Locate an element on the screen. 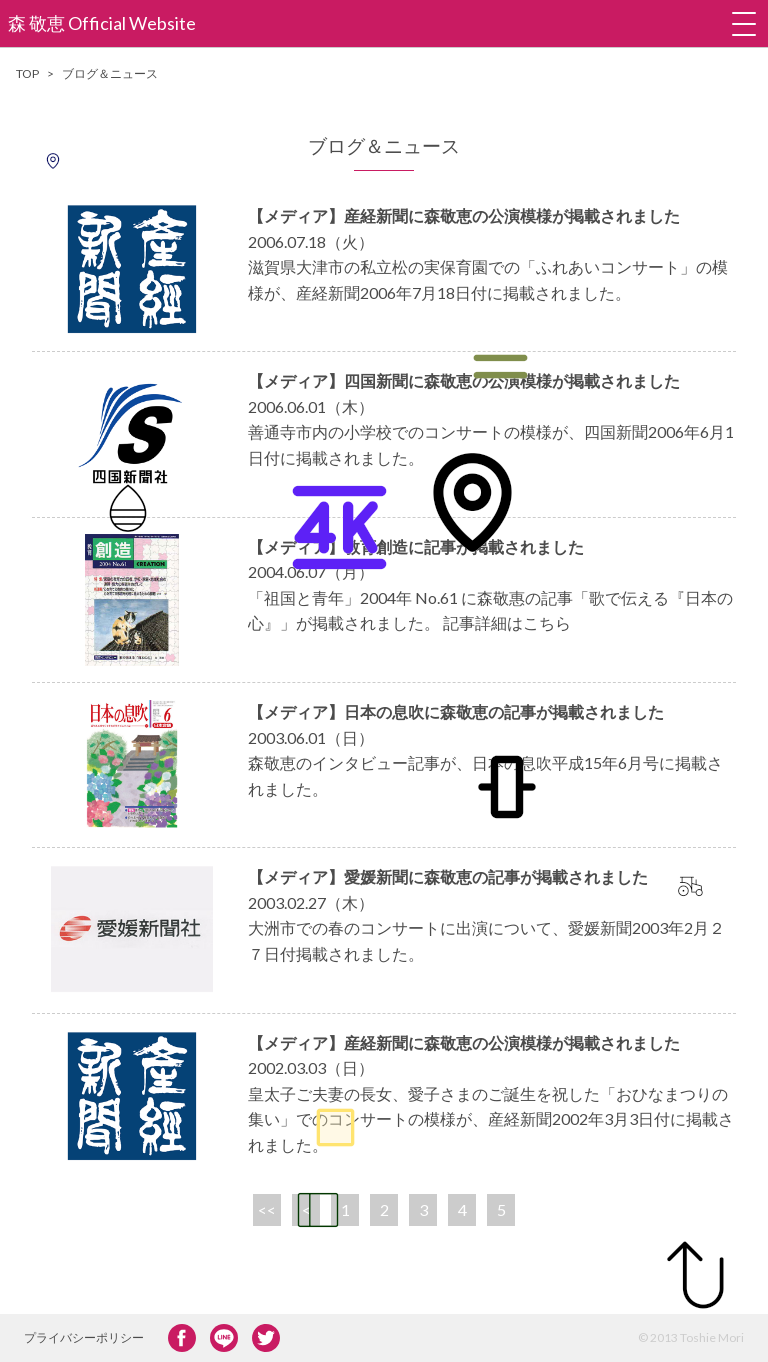  undo or go back to previous state is located at coordinates (698, 1275).